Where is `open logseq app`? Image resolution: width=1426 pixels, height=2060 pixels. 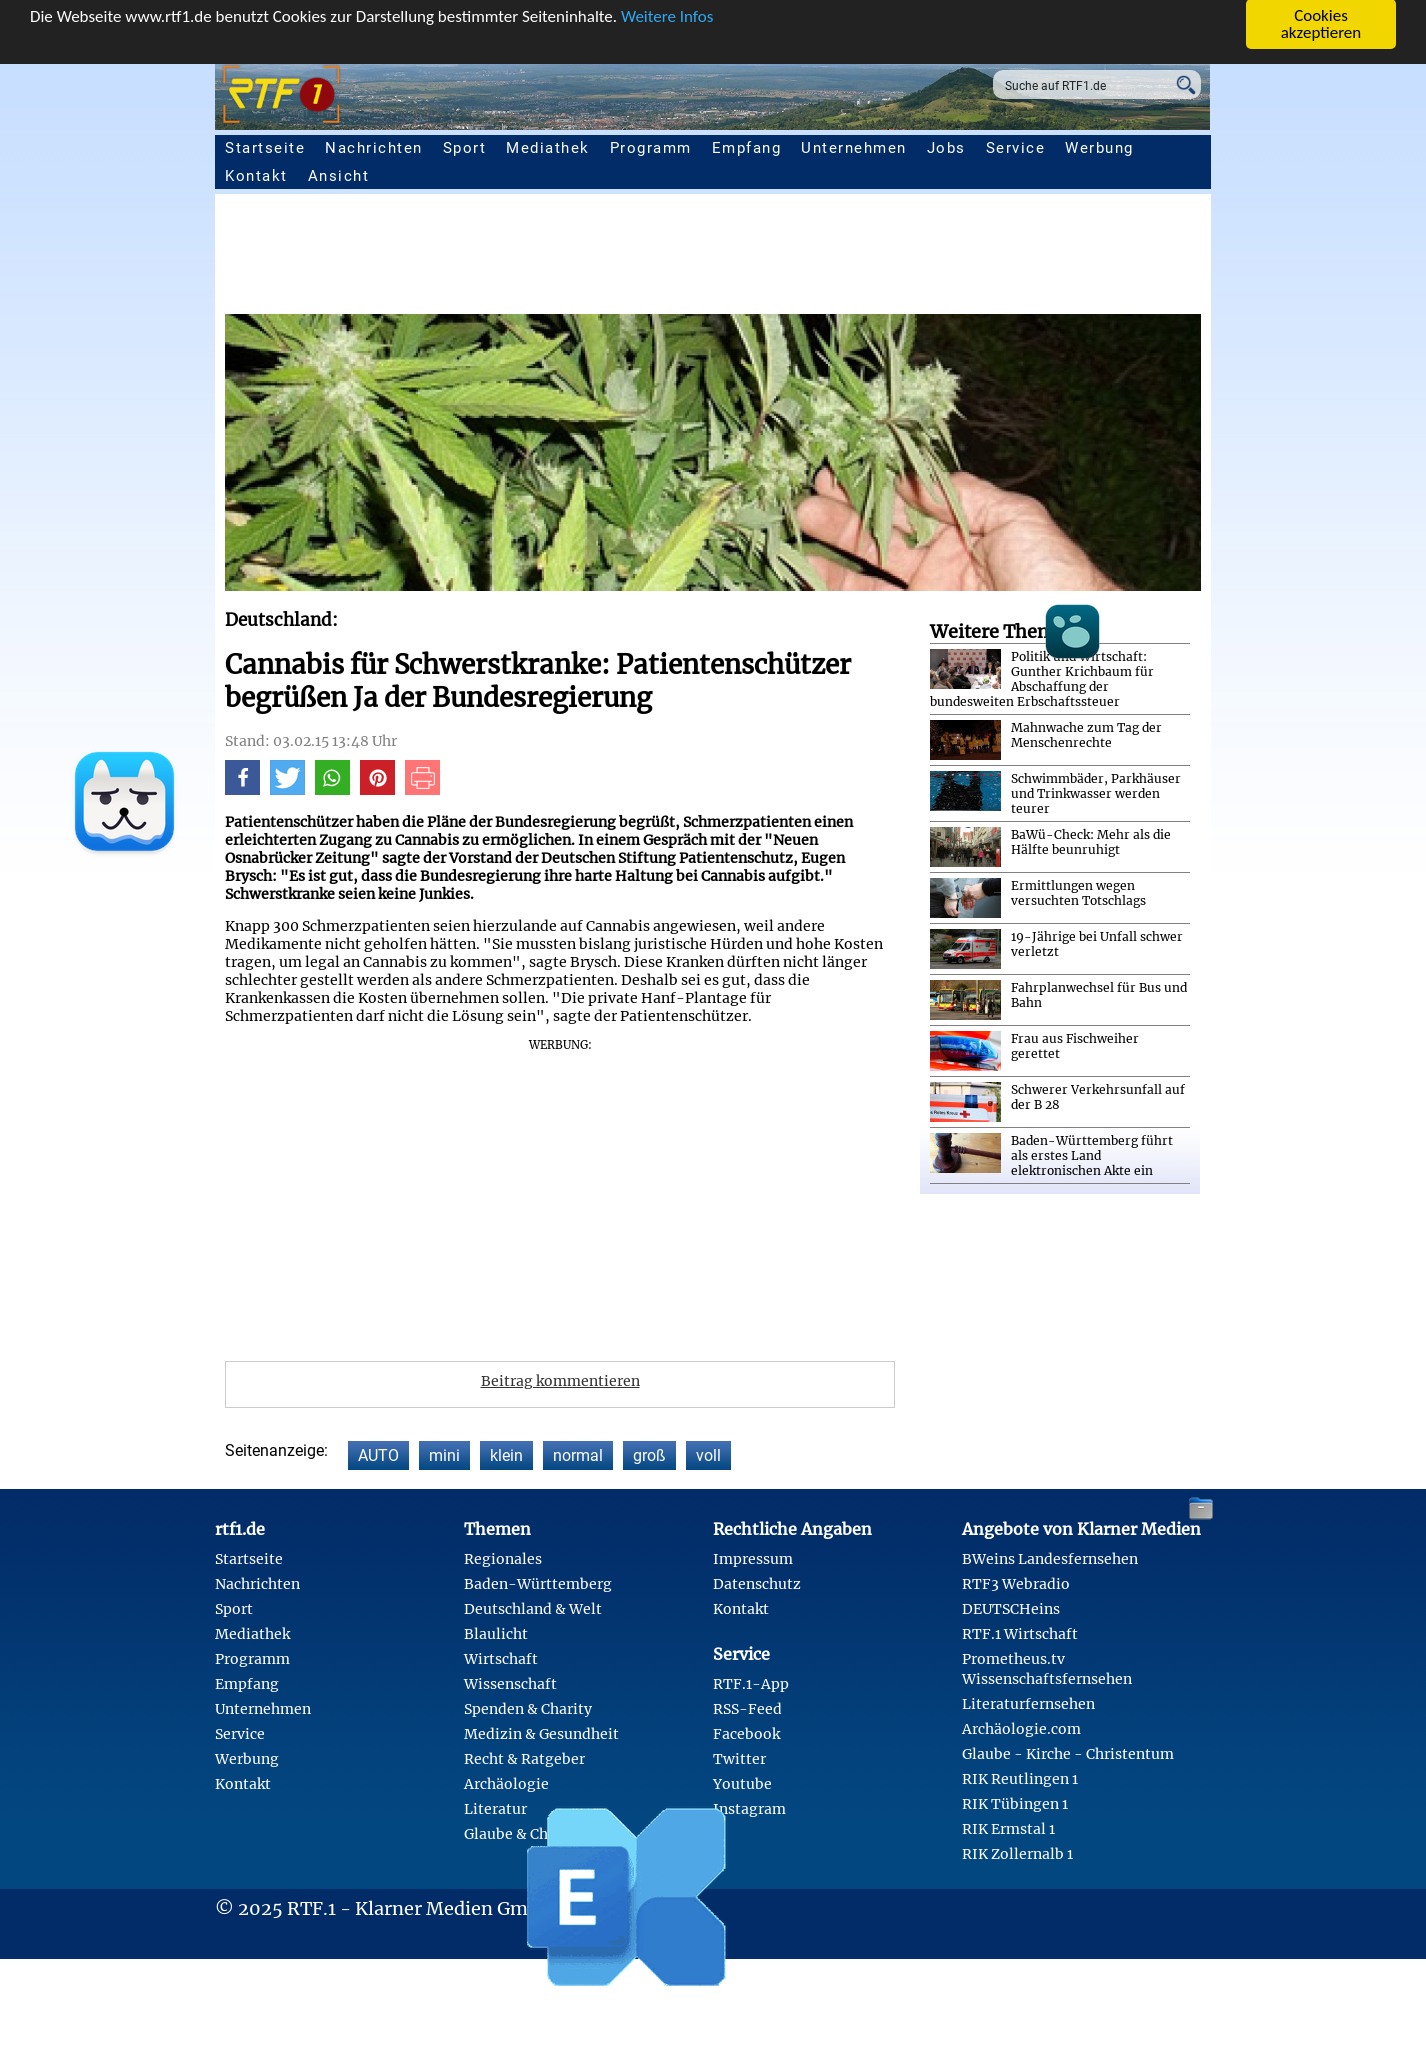
open logseq app is located at coordinates (1072, 631).